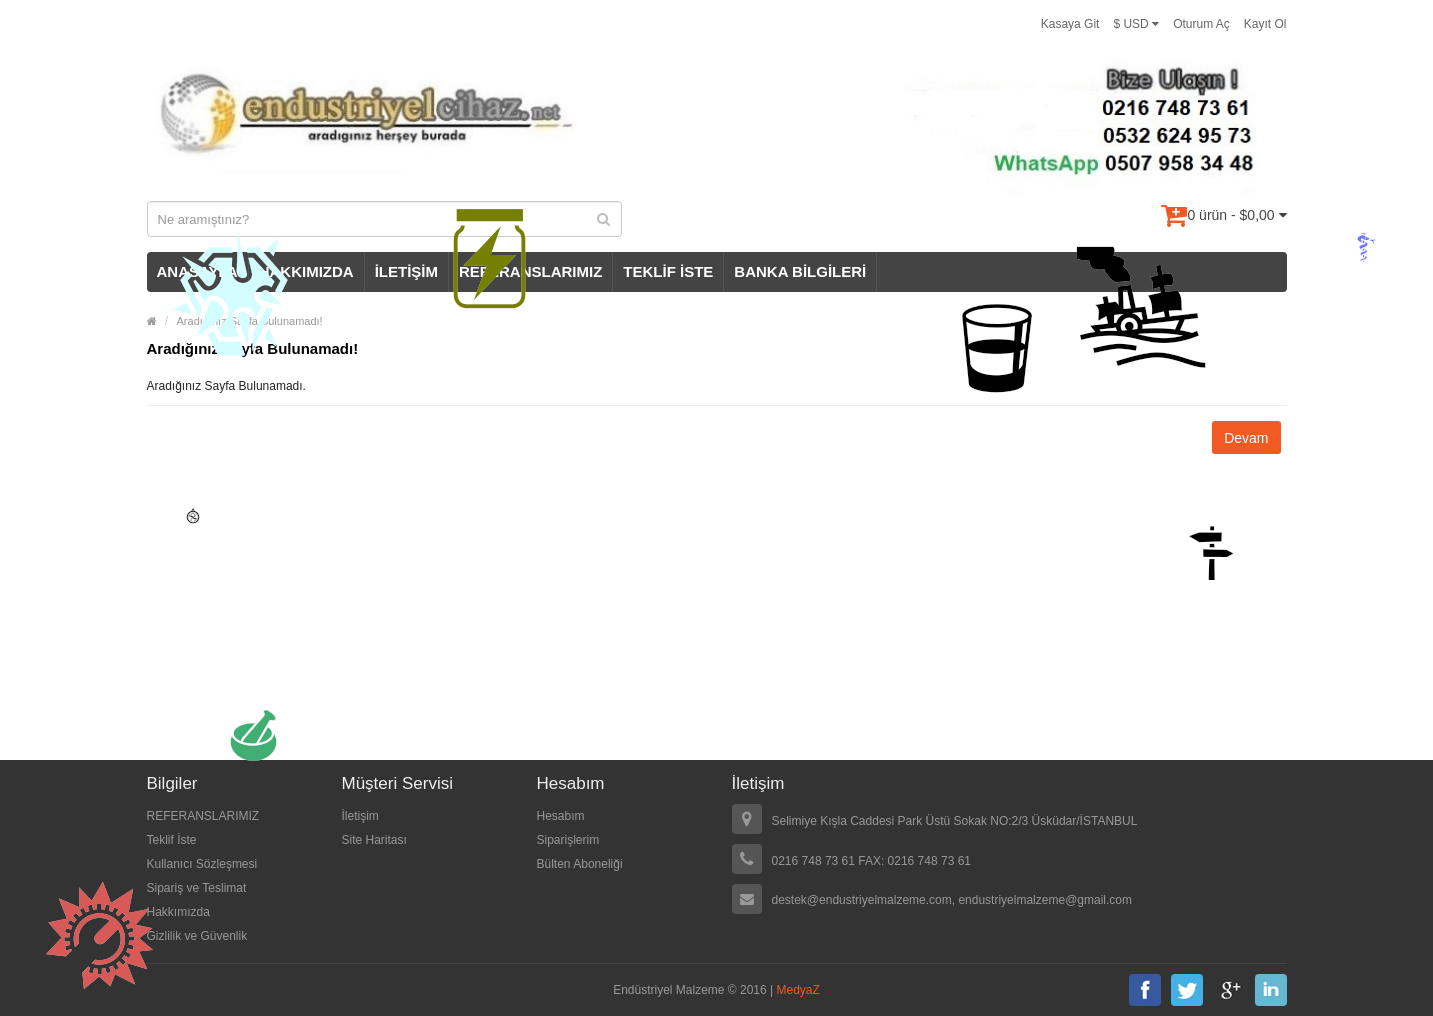  I want to click on indicates a shot glass or alcoholic beverage item, so click(997, 348).